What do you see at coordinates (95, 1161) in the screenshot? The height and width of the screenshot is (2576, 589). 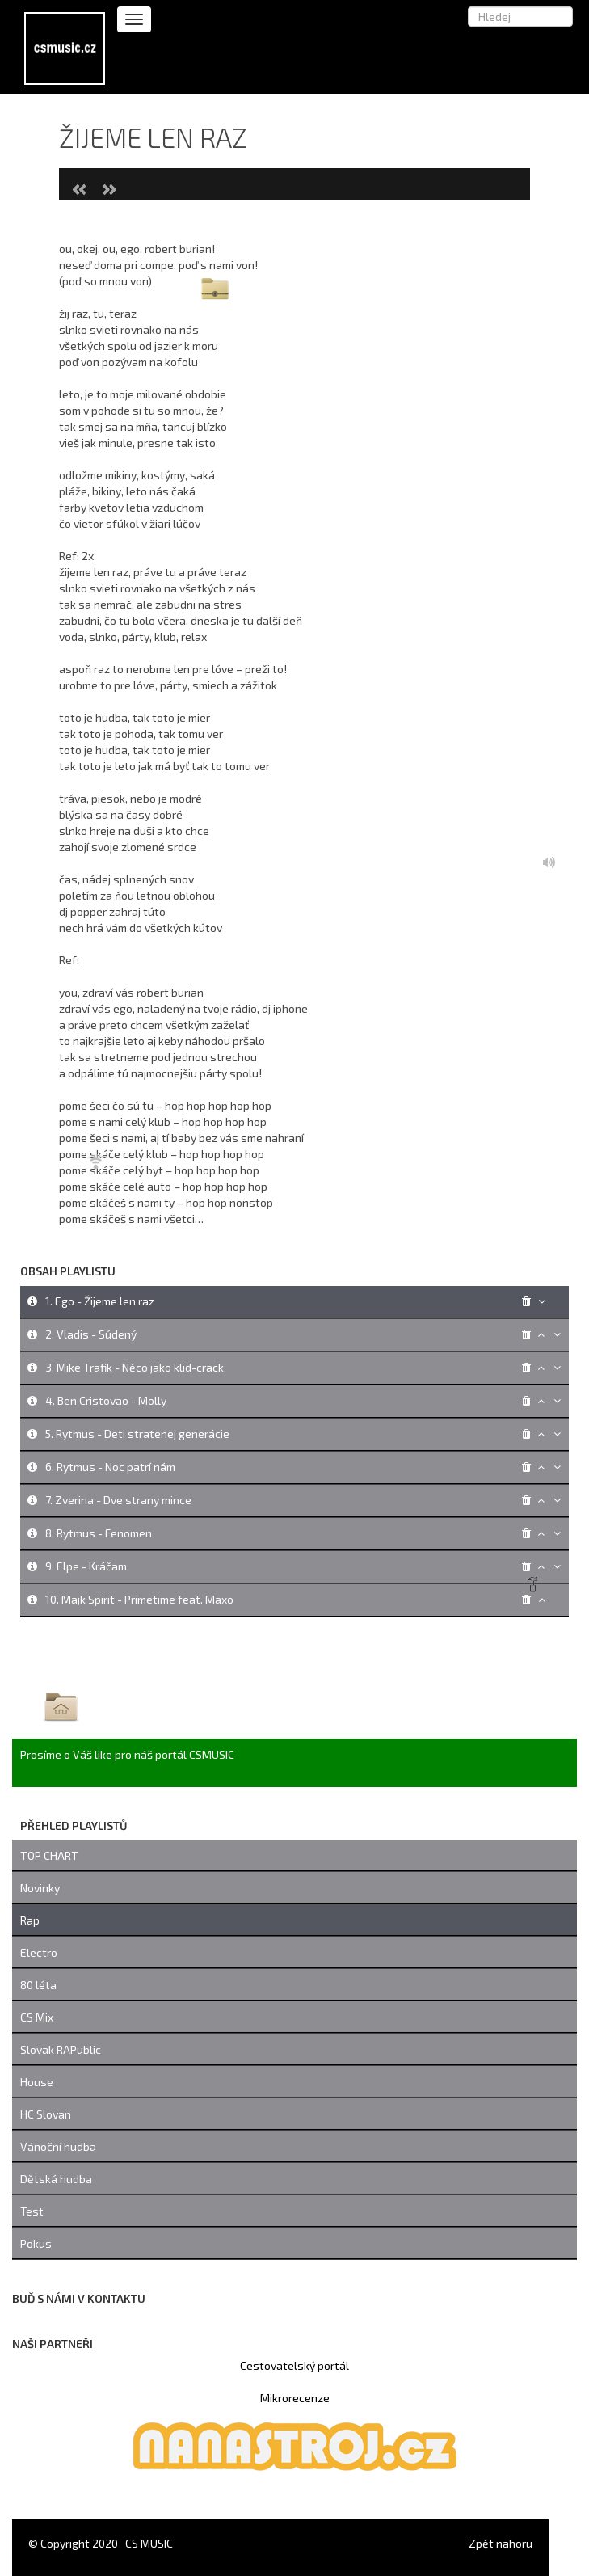 I see `indicates a strong wireless network connection` at bounding box center [95, 1161].